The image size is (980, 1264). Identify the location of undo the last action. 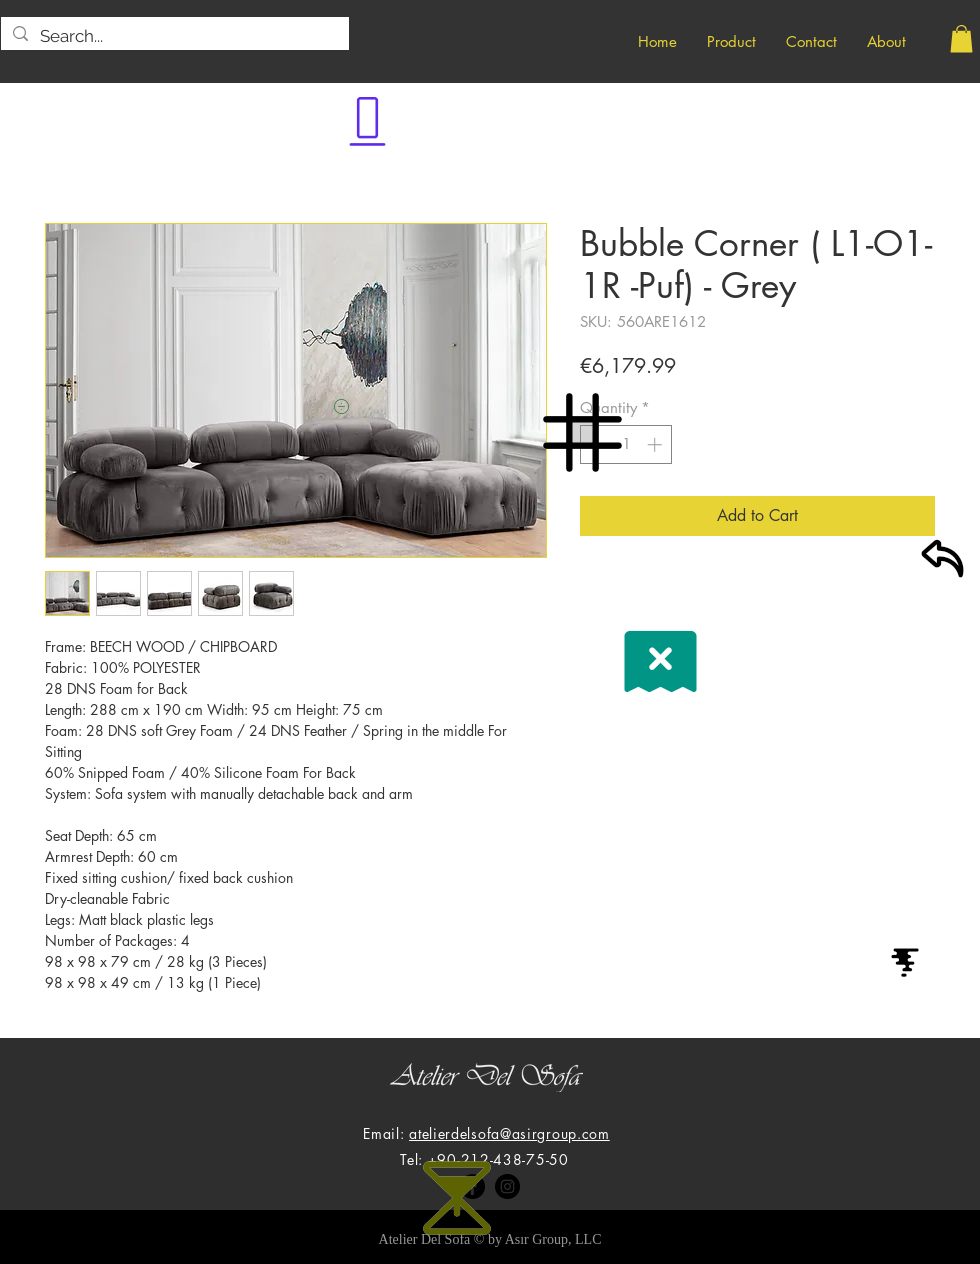
(942, 557).